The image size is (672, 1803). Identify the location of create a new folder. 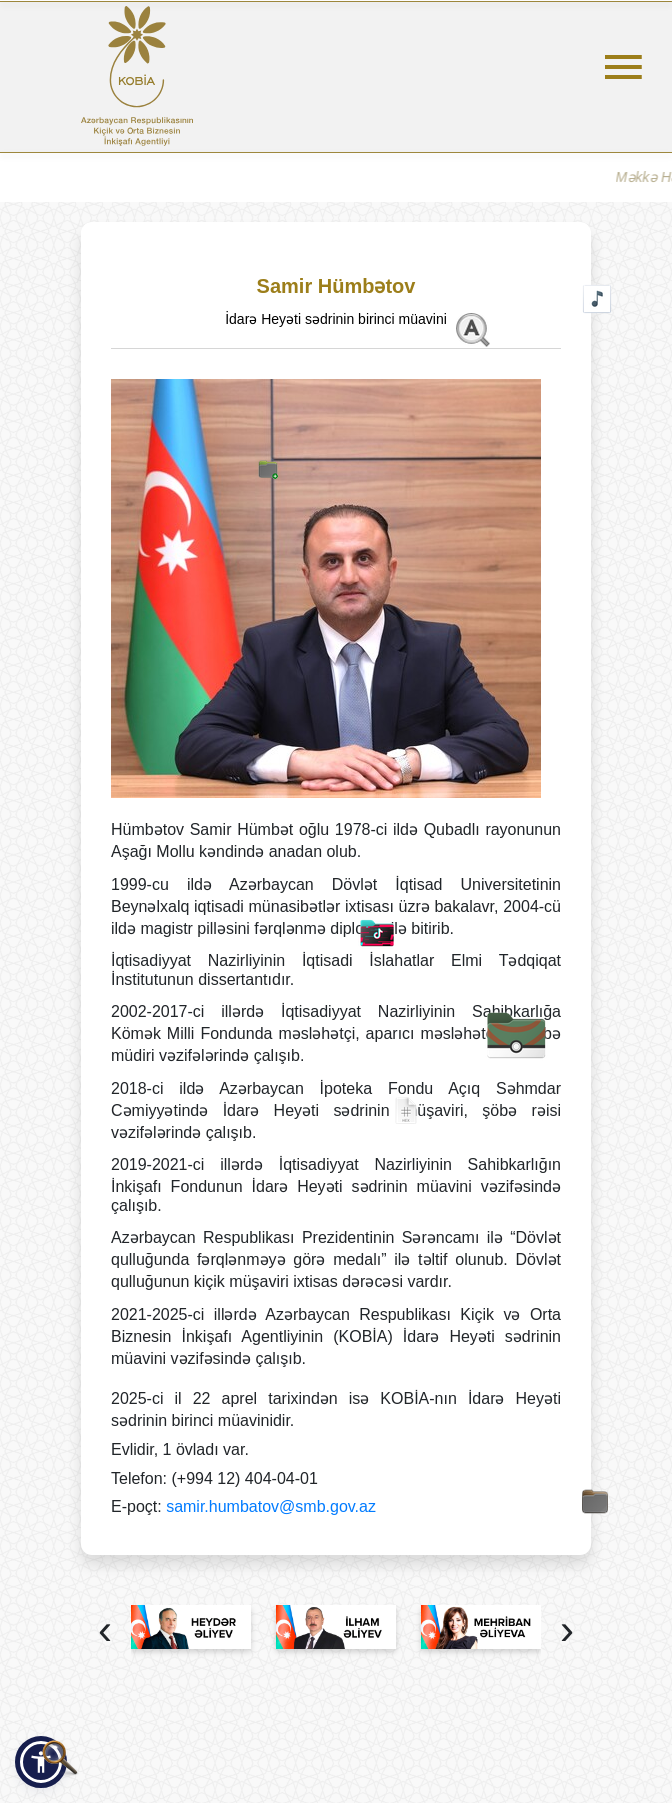
(268, 469).